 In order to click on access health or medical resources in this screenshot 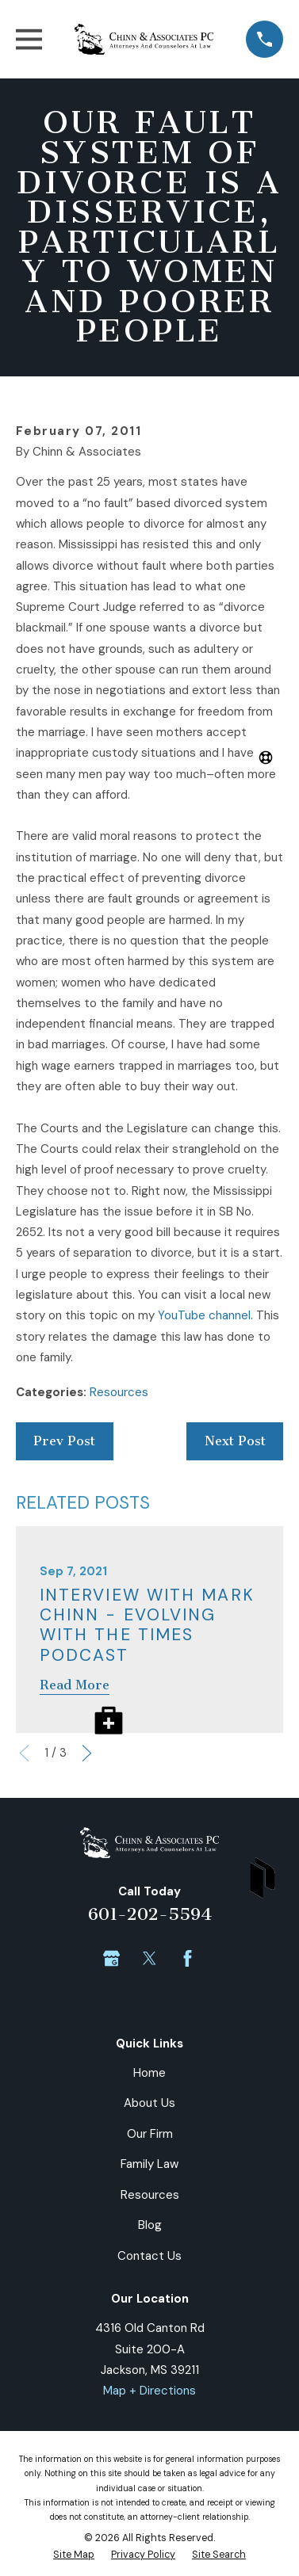, I will do `click(109, 1722)`.